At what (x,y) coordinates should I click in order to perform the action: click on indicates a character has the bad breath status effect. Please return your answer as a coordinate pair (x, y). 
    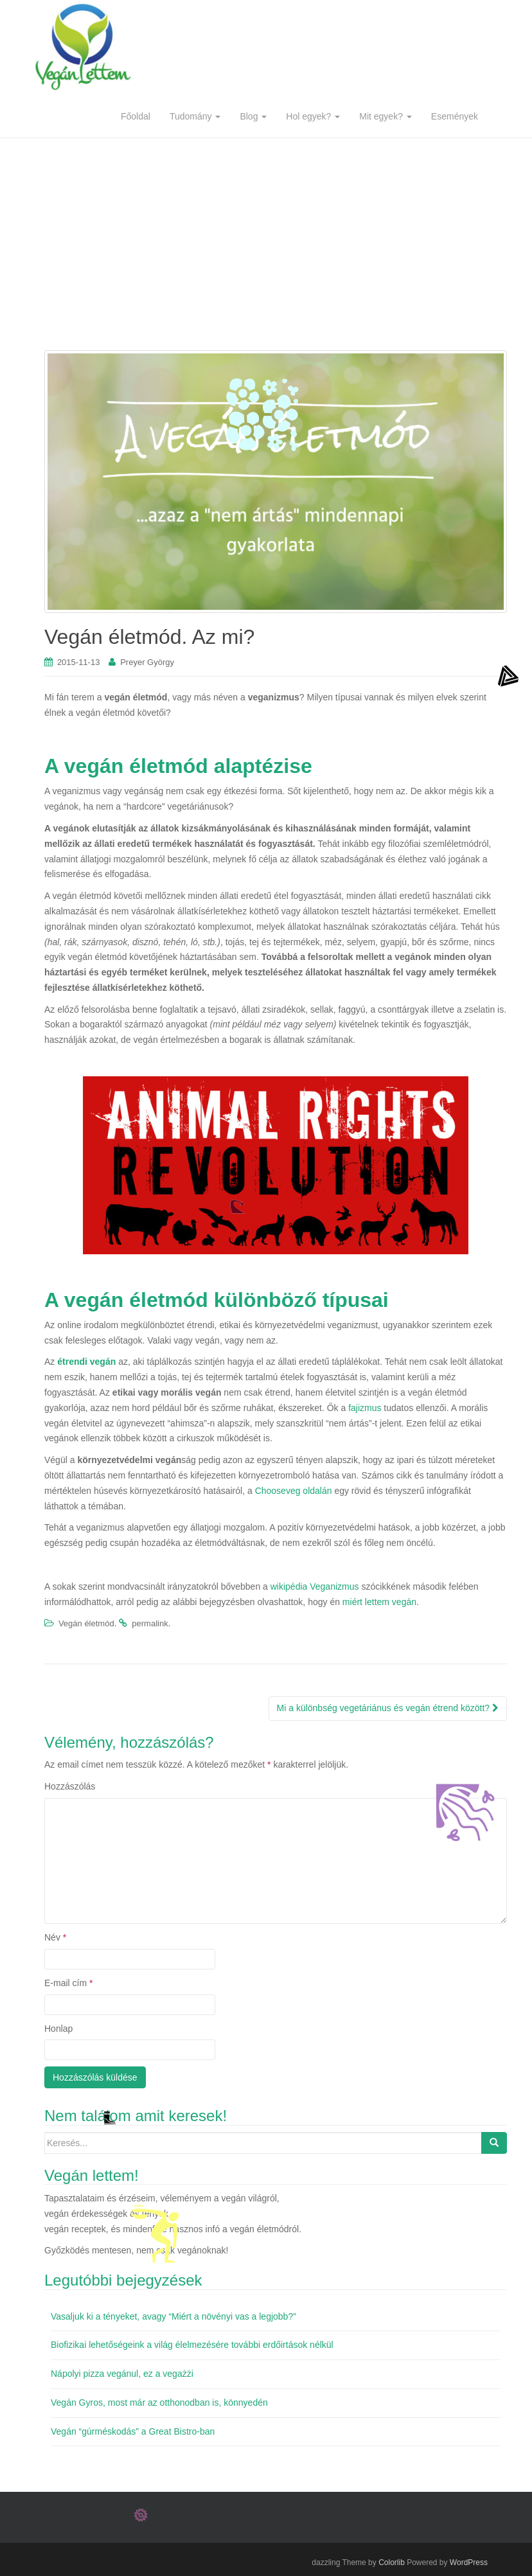
    Looking at the image, I should click on (466, 1814).